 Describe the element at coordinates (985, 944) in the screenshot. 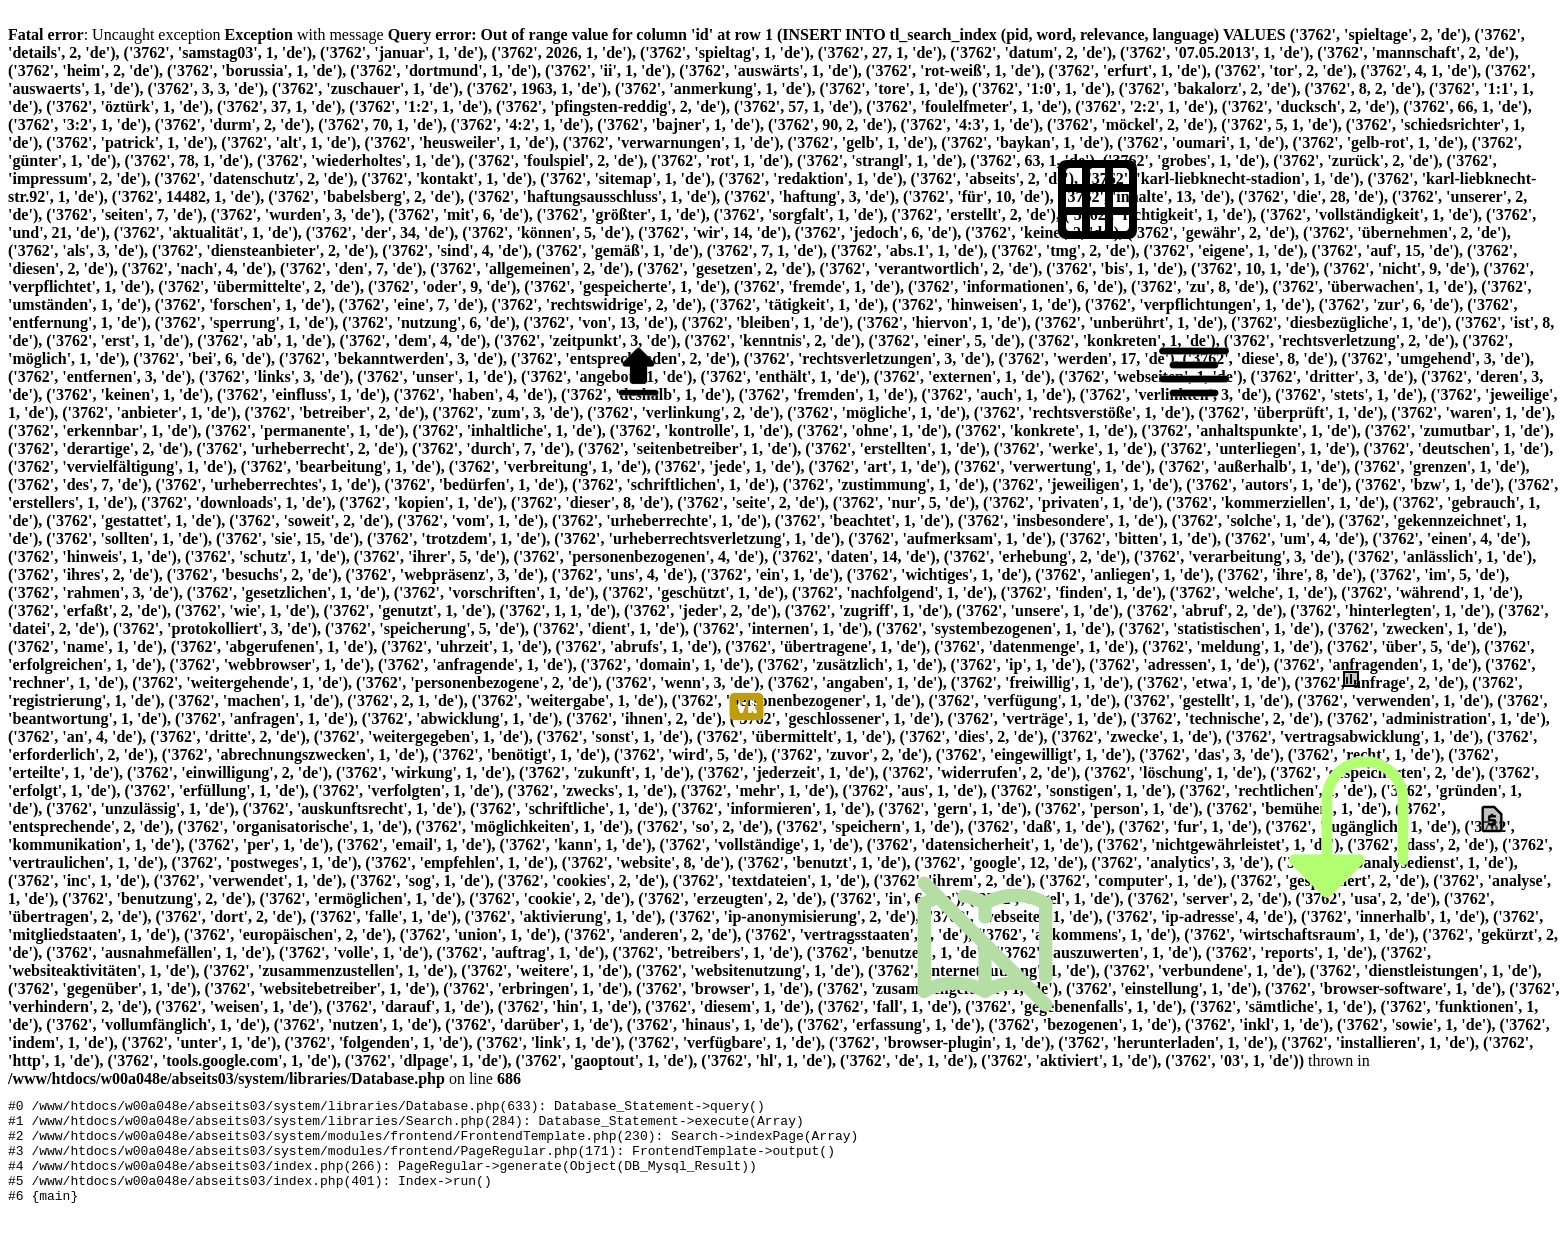

I see `book unavailable or not found` at that location.